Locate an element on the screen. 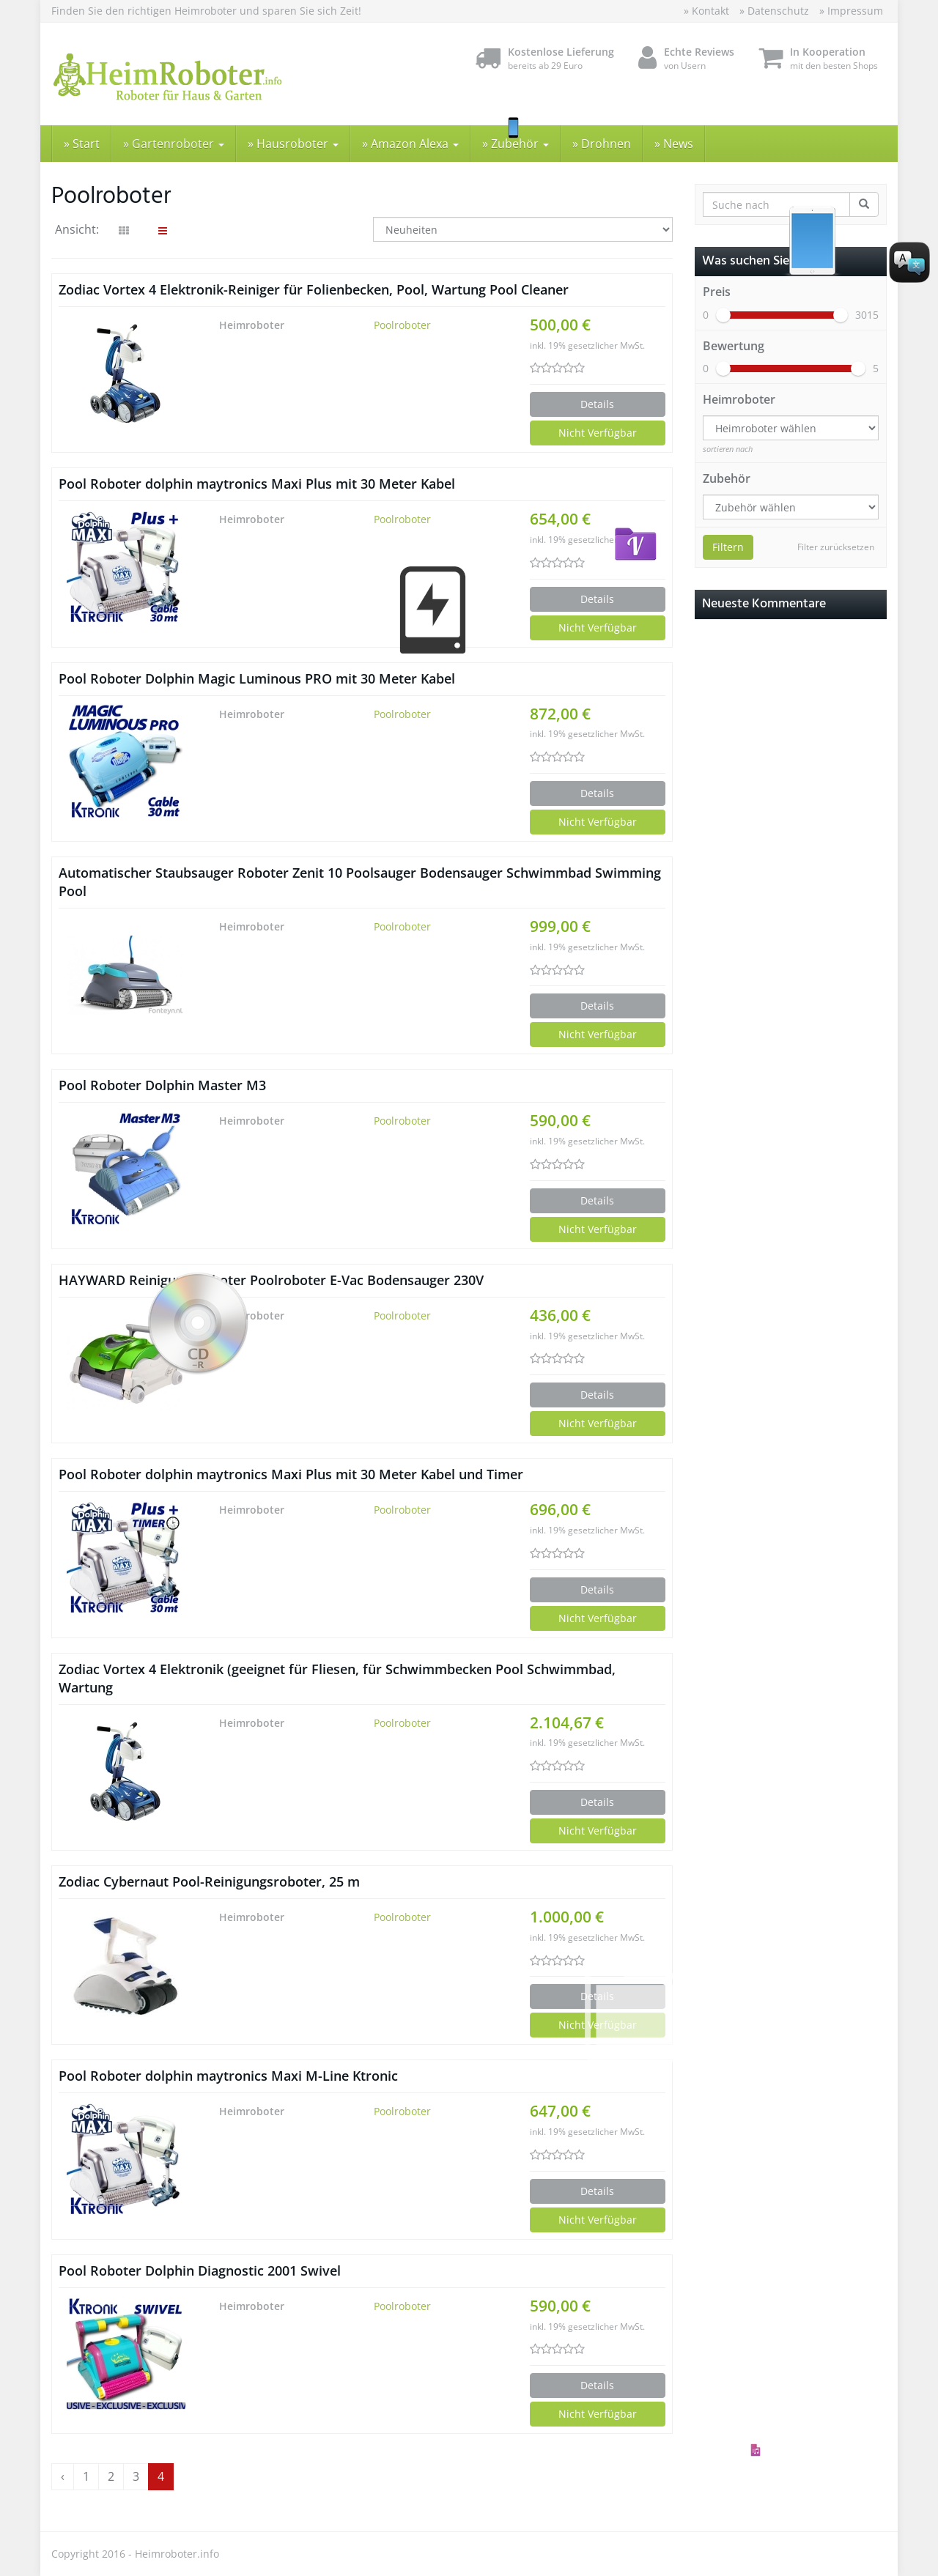 The height and width of the screenshot is (2576, 938). iPhone SE device icon is located at coordinates (513, 127).